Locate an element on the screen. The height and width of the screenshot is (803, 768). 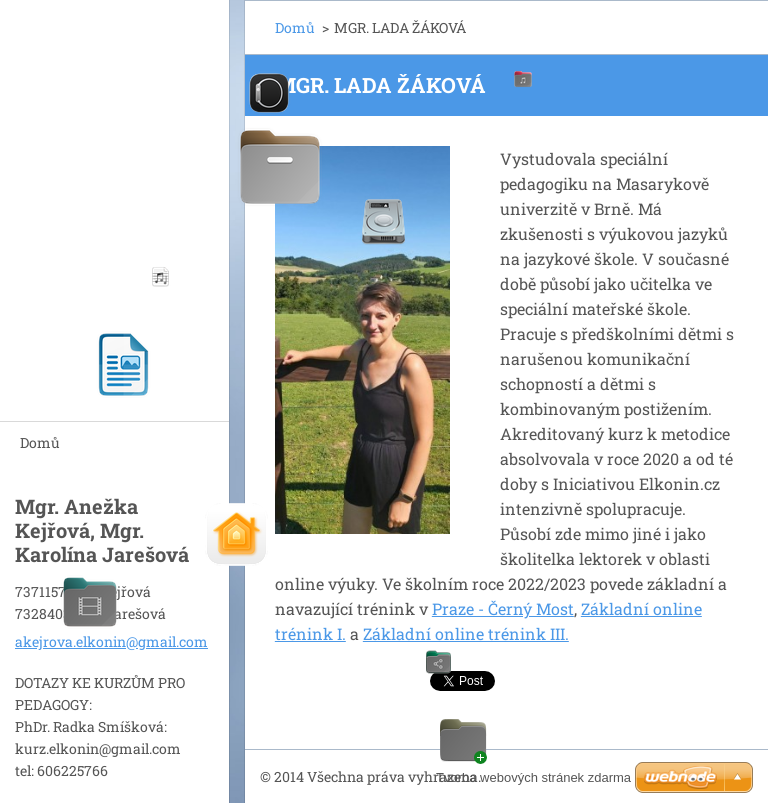
open the file manager application is located at coordinates (280, 167).